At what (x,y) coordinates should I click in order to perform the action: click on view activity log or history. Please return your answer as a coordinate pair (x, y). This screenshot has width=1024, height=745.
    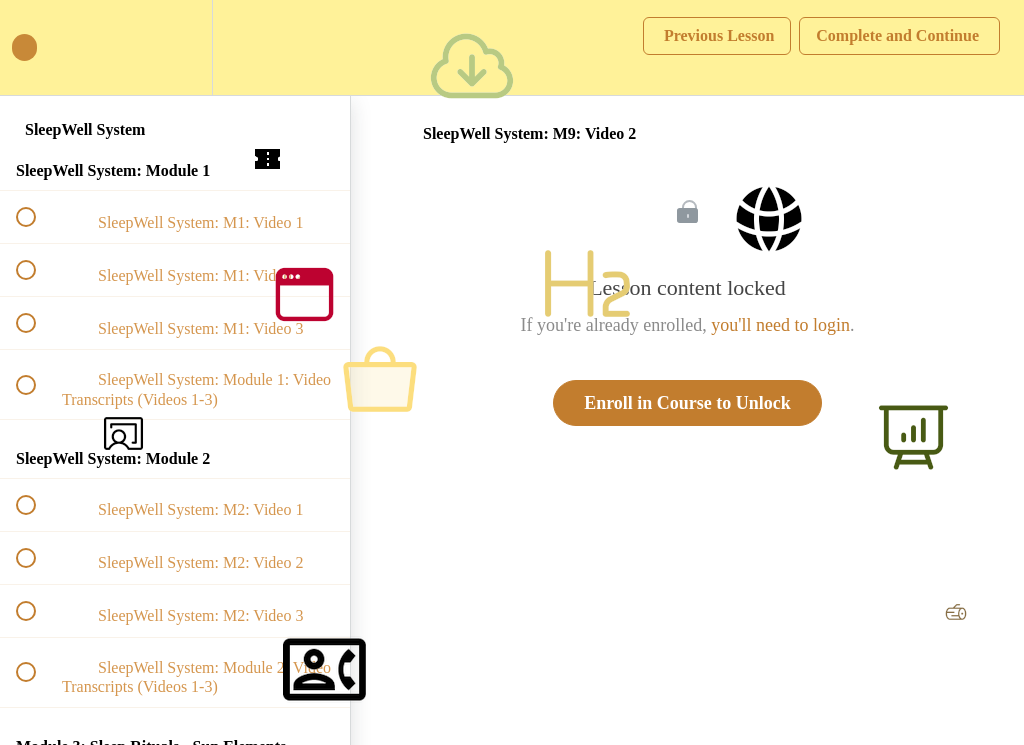
    Looking at the image, I should click on (956, 613).